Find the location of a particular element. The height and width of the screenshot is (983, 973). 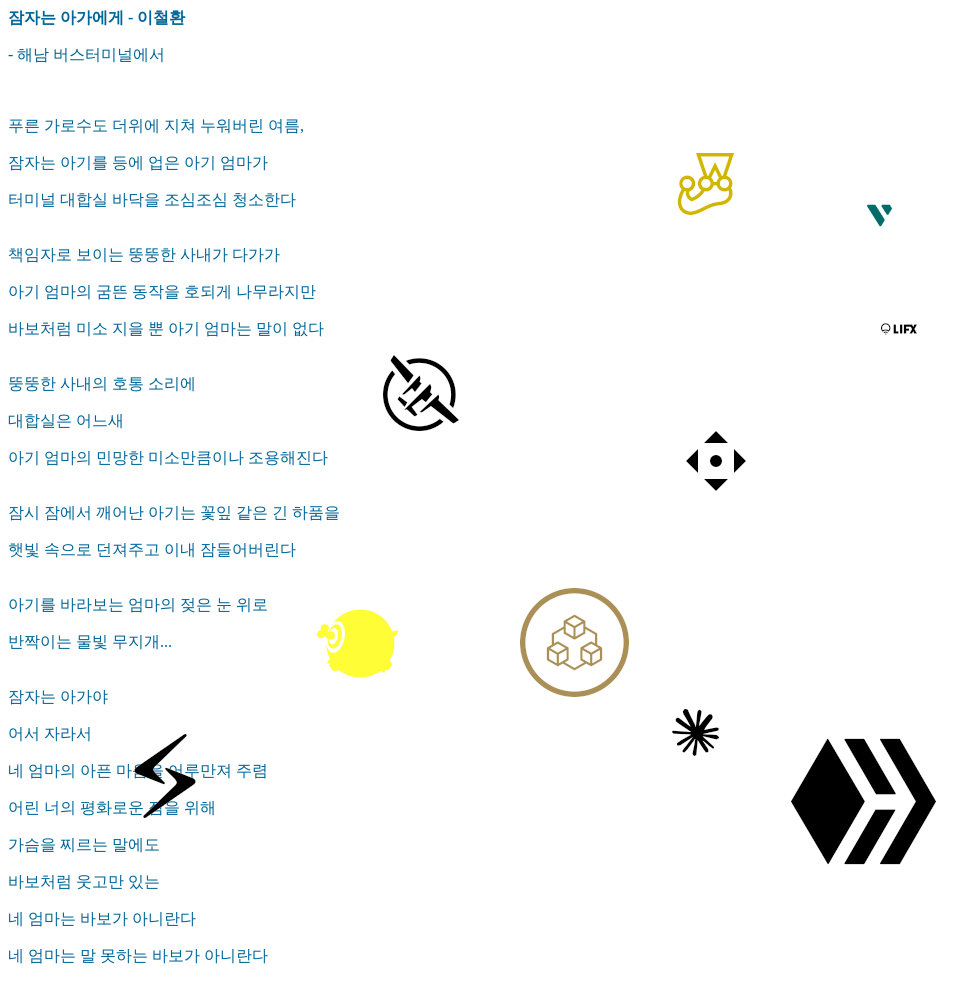

open the Claude AI assistant app is located at coordinates (695, 732).